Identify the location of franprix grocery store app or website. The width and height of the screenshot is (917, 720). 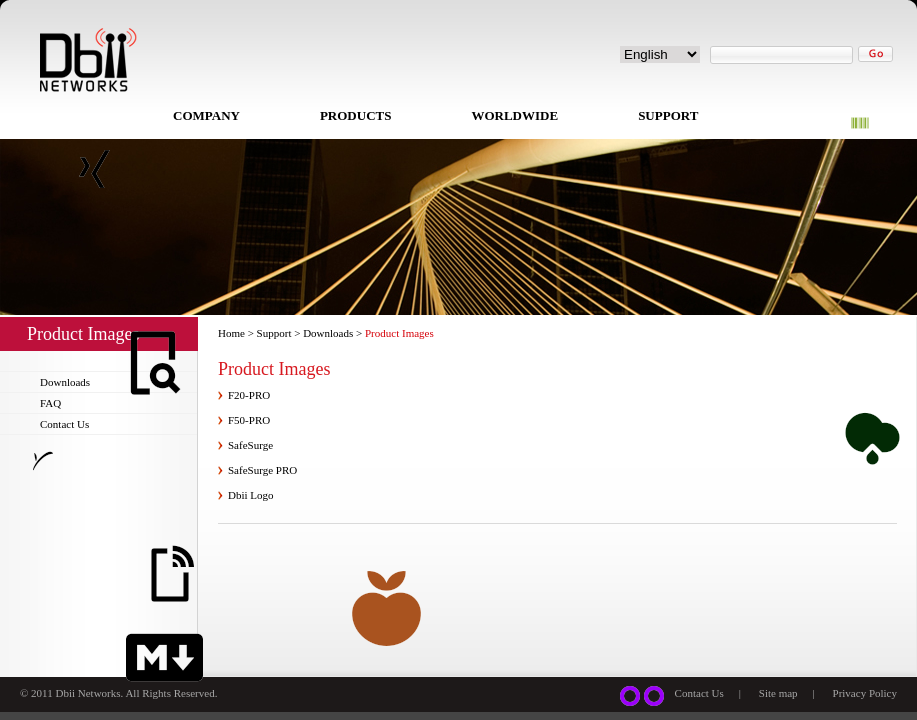
(386, 608).